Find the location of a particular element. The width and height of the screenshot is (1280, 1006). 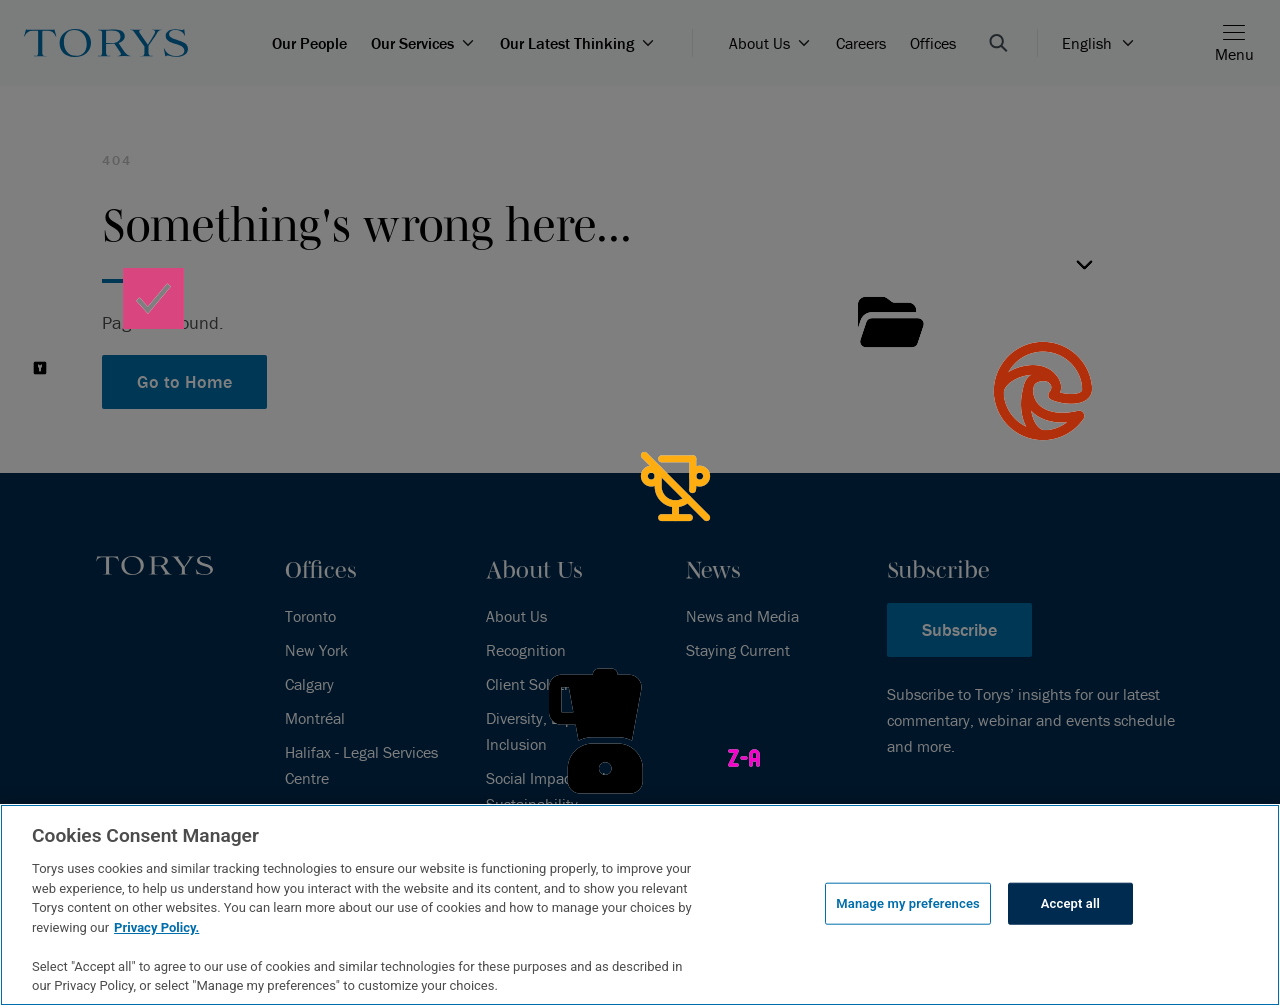

access blender or mixing tool settings is located at coordinates (599, 731).